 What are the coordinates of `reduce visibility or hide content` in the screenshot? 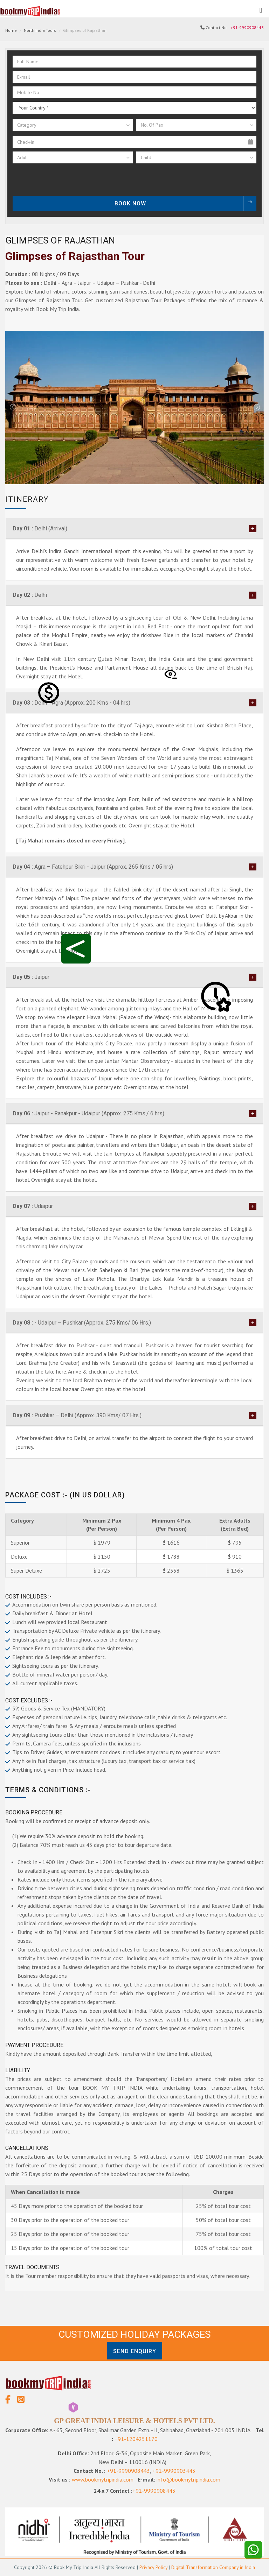 It's located at (170, 674).